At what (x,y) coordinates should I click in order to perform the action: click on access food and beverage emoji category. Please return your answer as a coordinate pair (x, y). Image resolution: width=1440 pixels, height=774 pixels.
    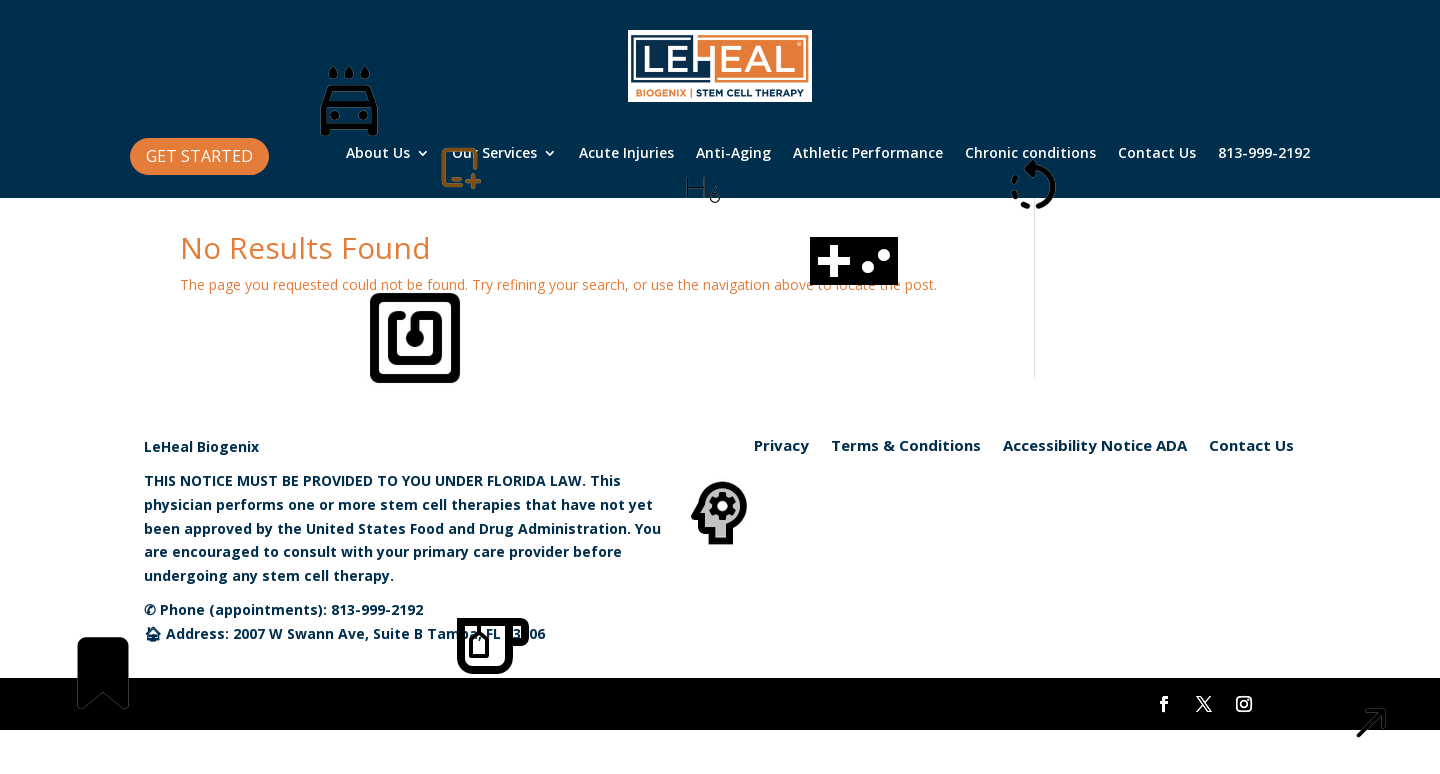
    Looking at the image, I should click on (489, 654).